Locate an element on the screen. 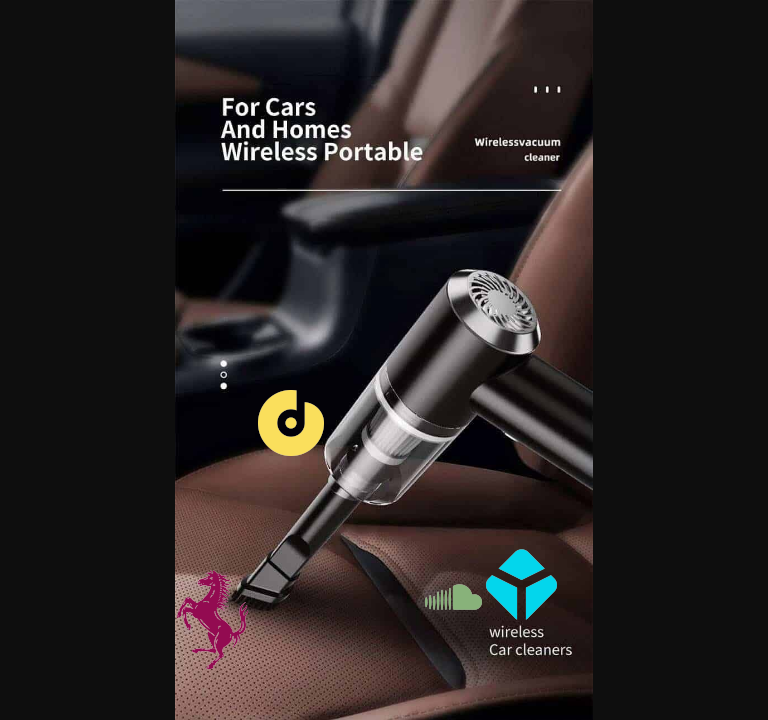 The image size is (768, 720). open the Drooble music social network app is located at coordinates (291, 423).